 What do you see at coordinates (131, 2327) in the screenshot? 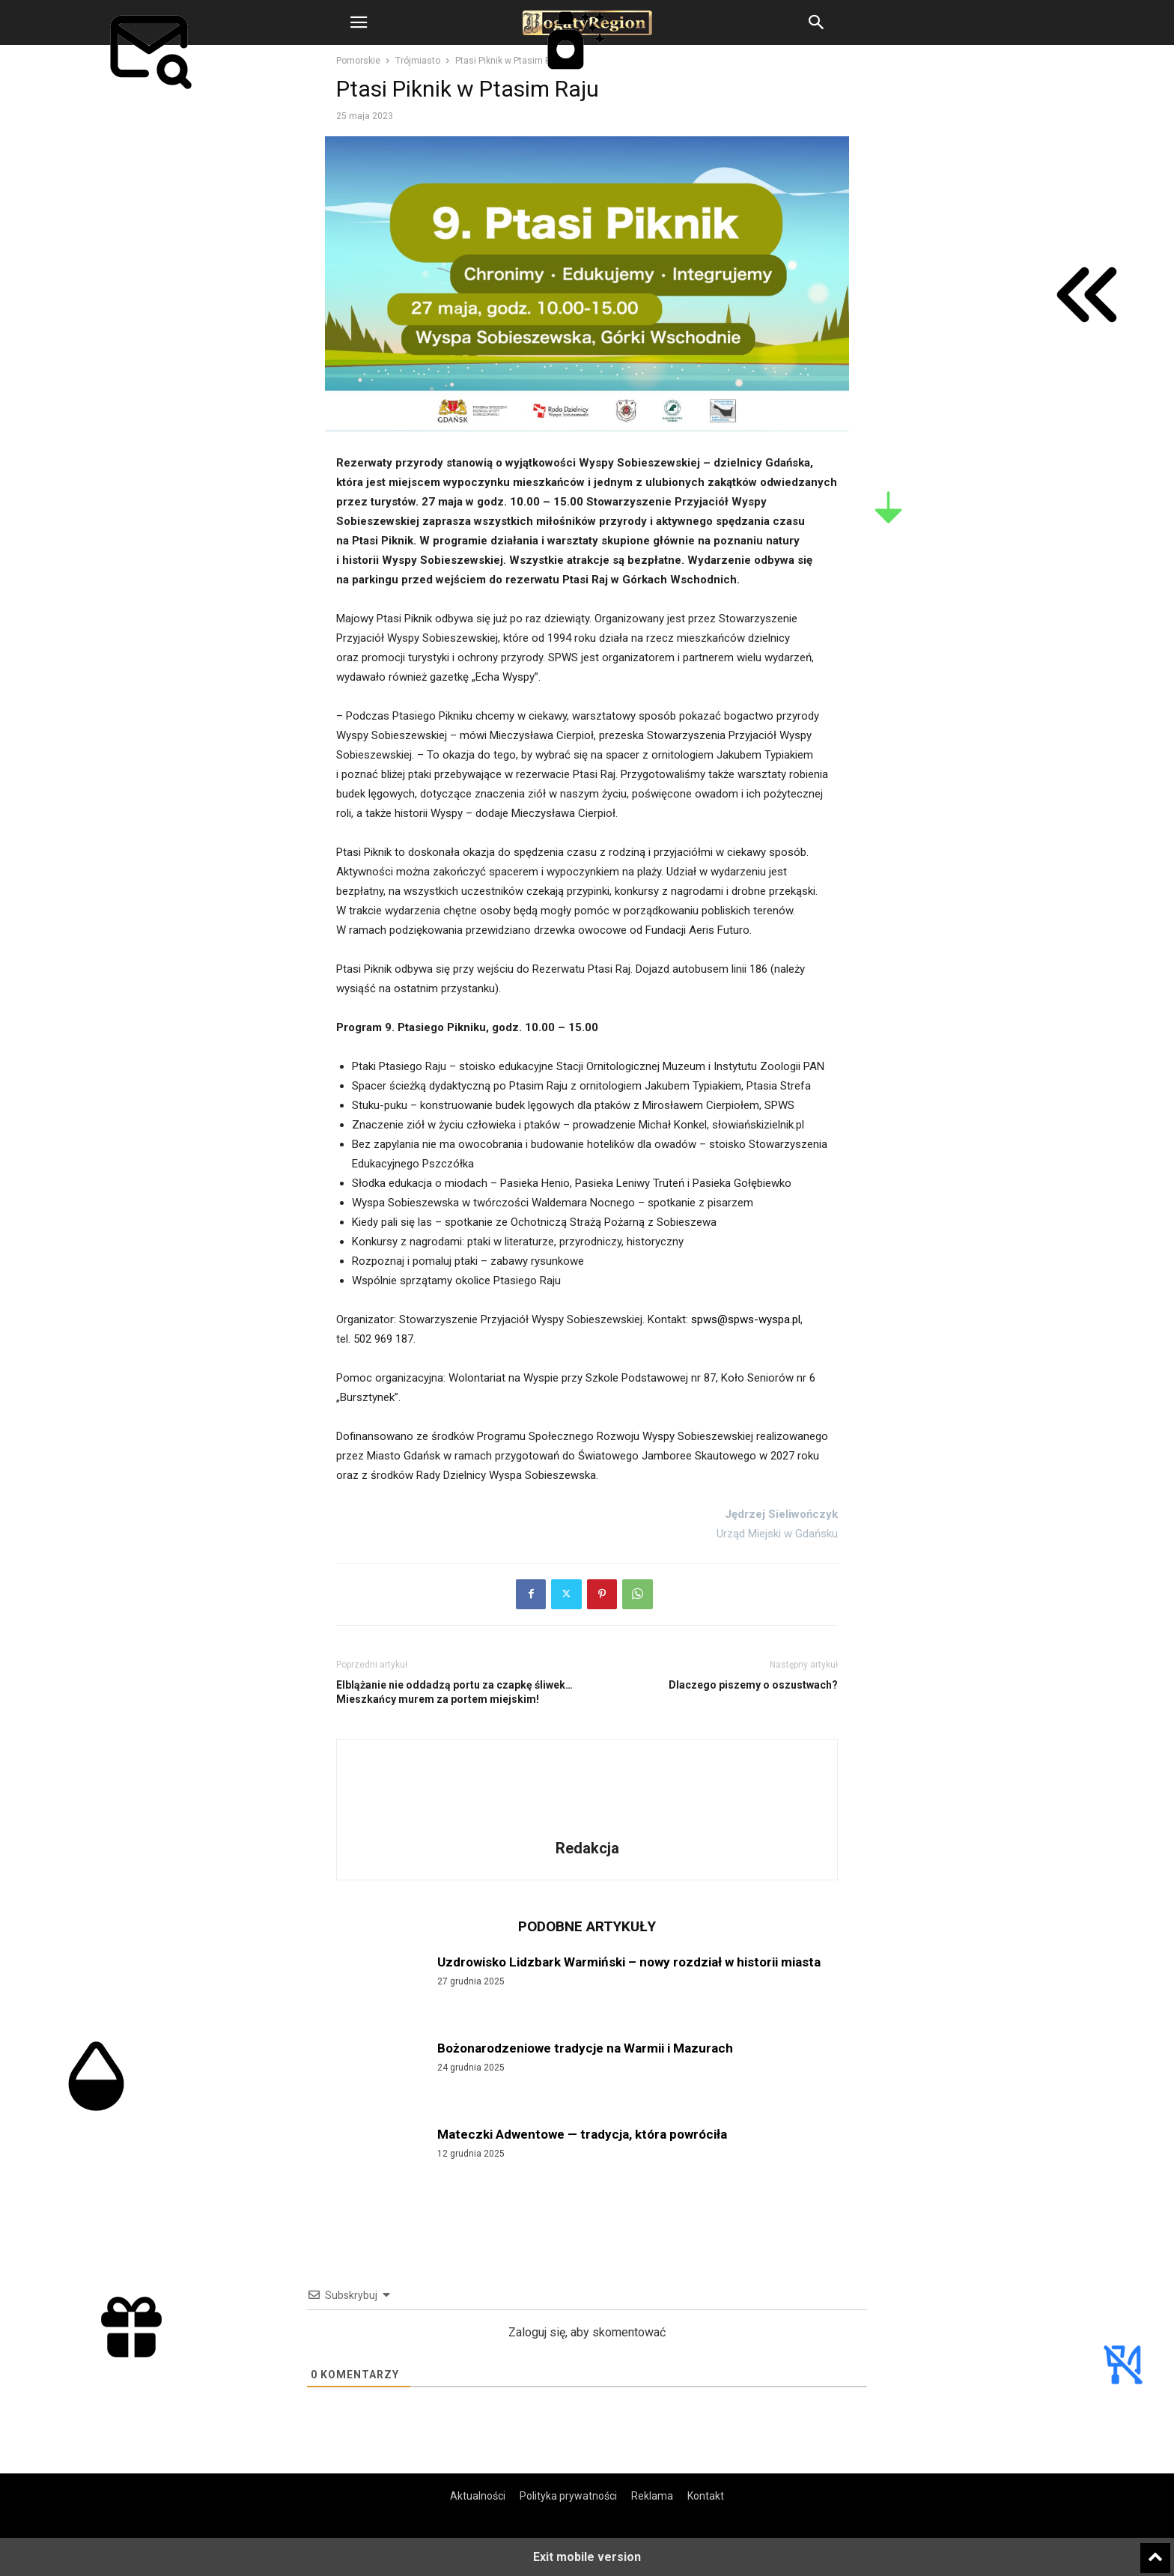
I see `view or redeem a gift` at bounding box center [131, 2327].